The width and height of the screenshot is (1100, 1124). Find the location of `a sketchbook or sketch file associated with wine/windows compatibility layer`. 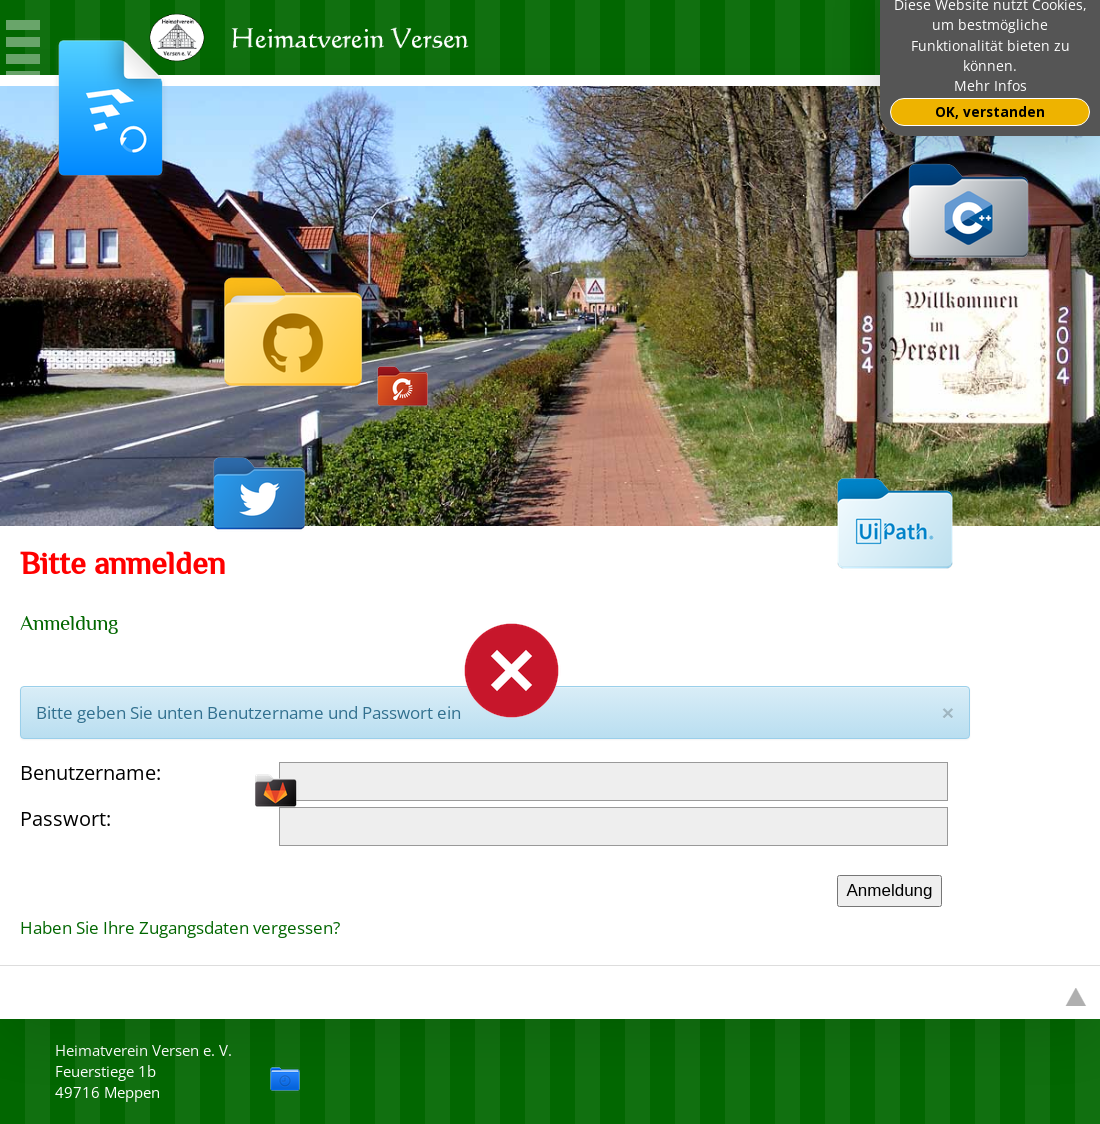

a sketchbook or sketch file associated with wine/windows compatibility layer is located at coordinates (110, 110).